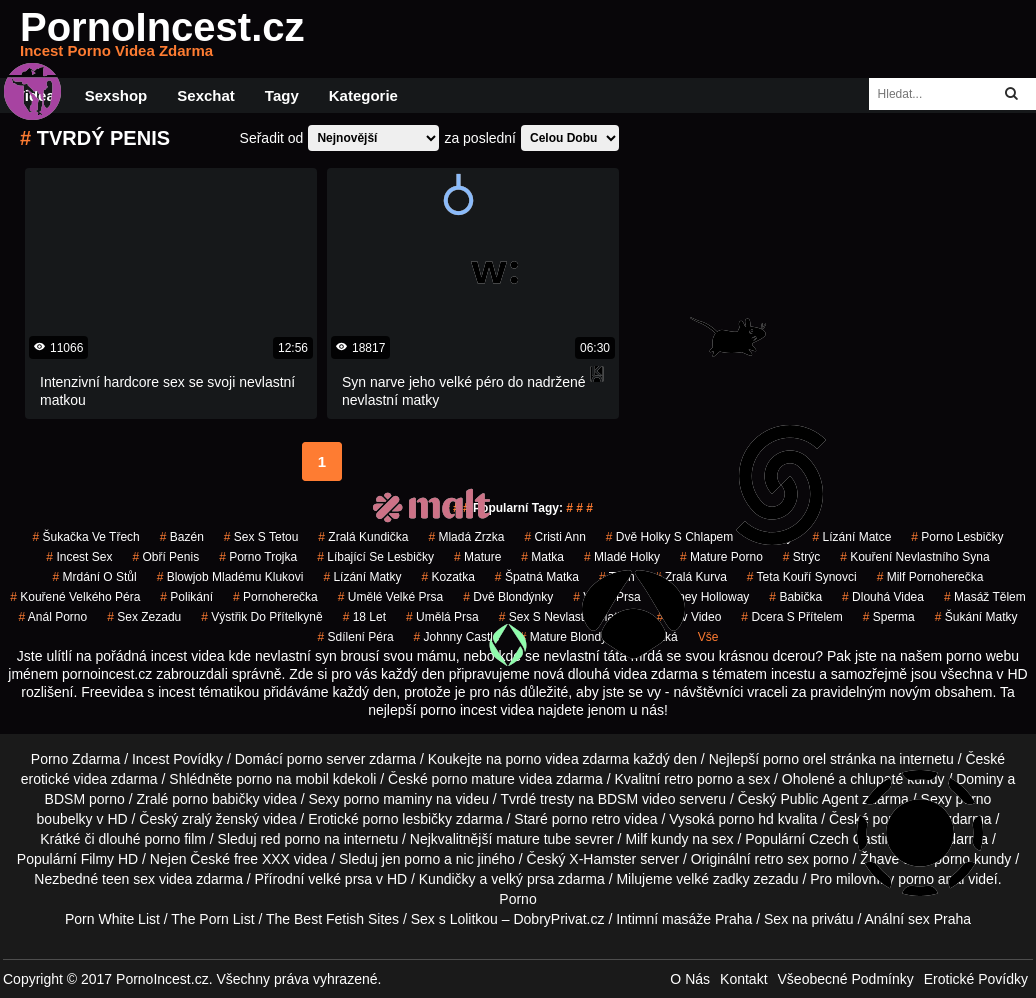  Describe the element at coordinates (431, 505) in the screenshot. I see `visit malt freelancer platform` at that location.